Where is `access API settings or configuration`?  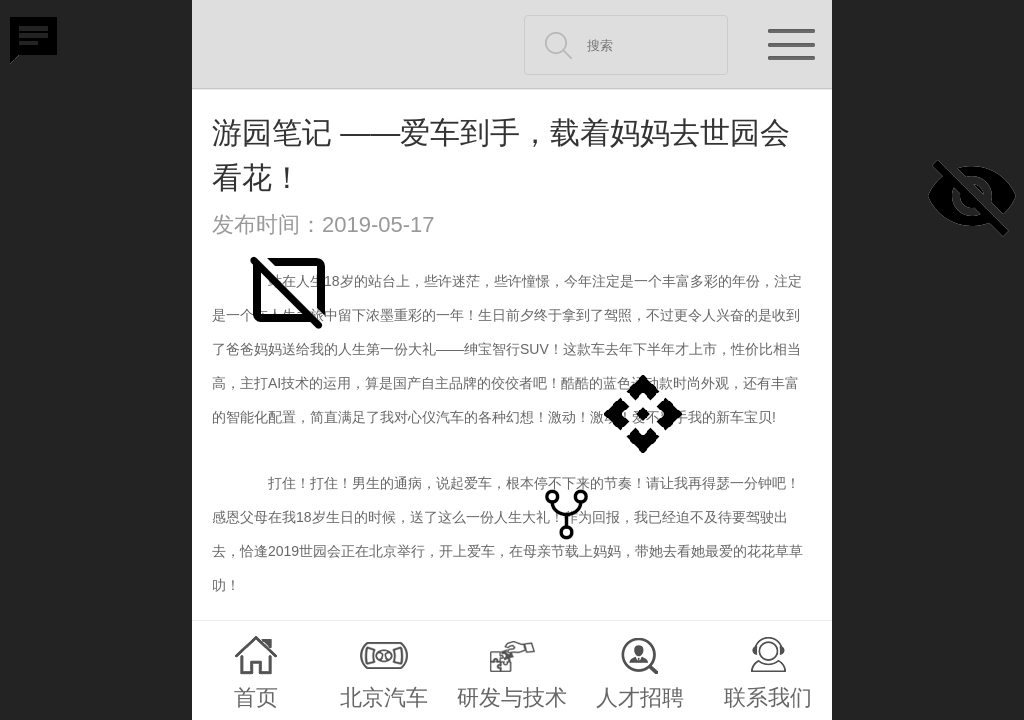
access API settings or configuration is located at coordinates (643, 414).